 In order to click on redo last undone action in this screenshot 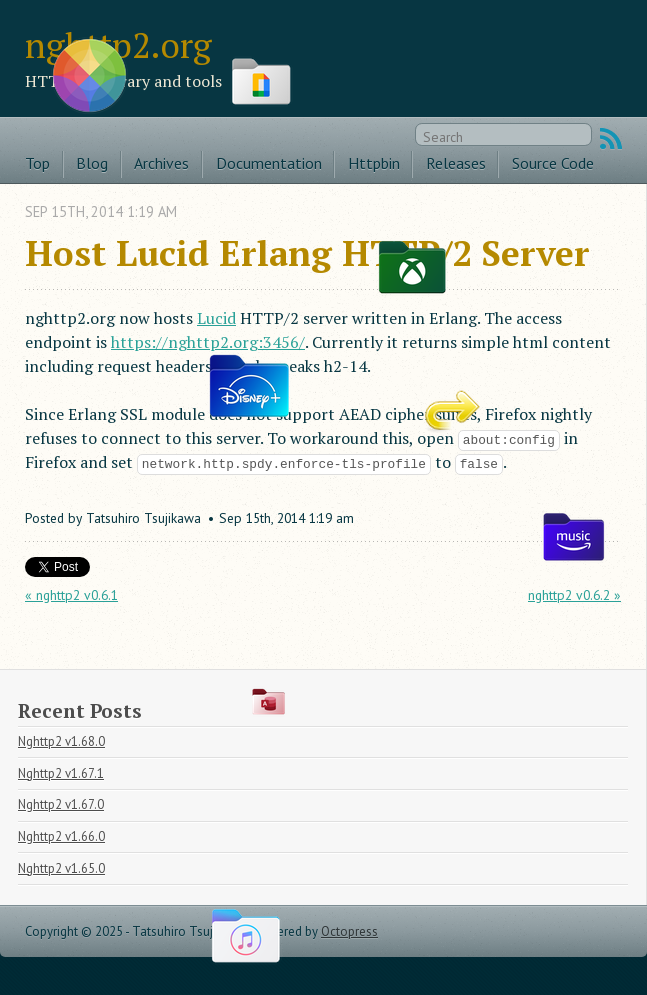, I will do `click(452, 408)`.